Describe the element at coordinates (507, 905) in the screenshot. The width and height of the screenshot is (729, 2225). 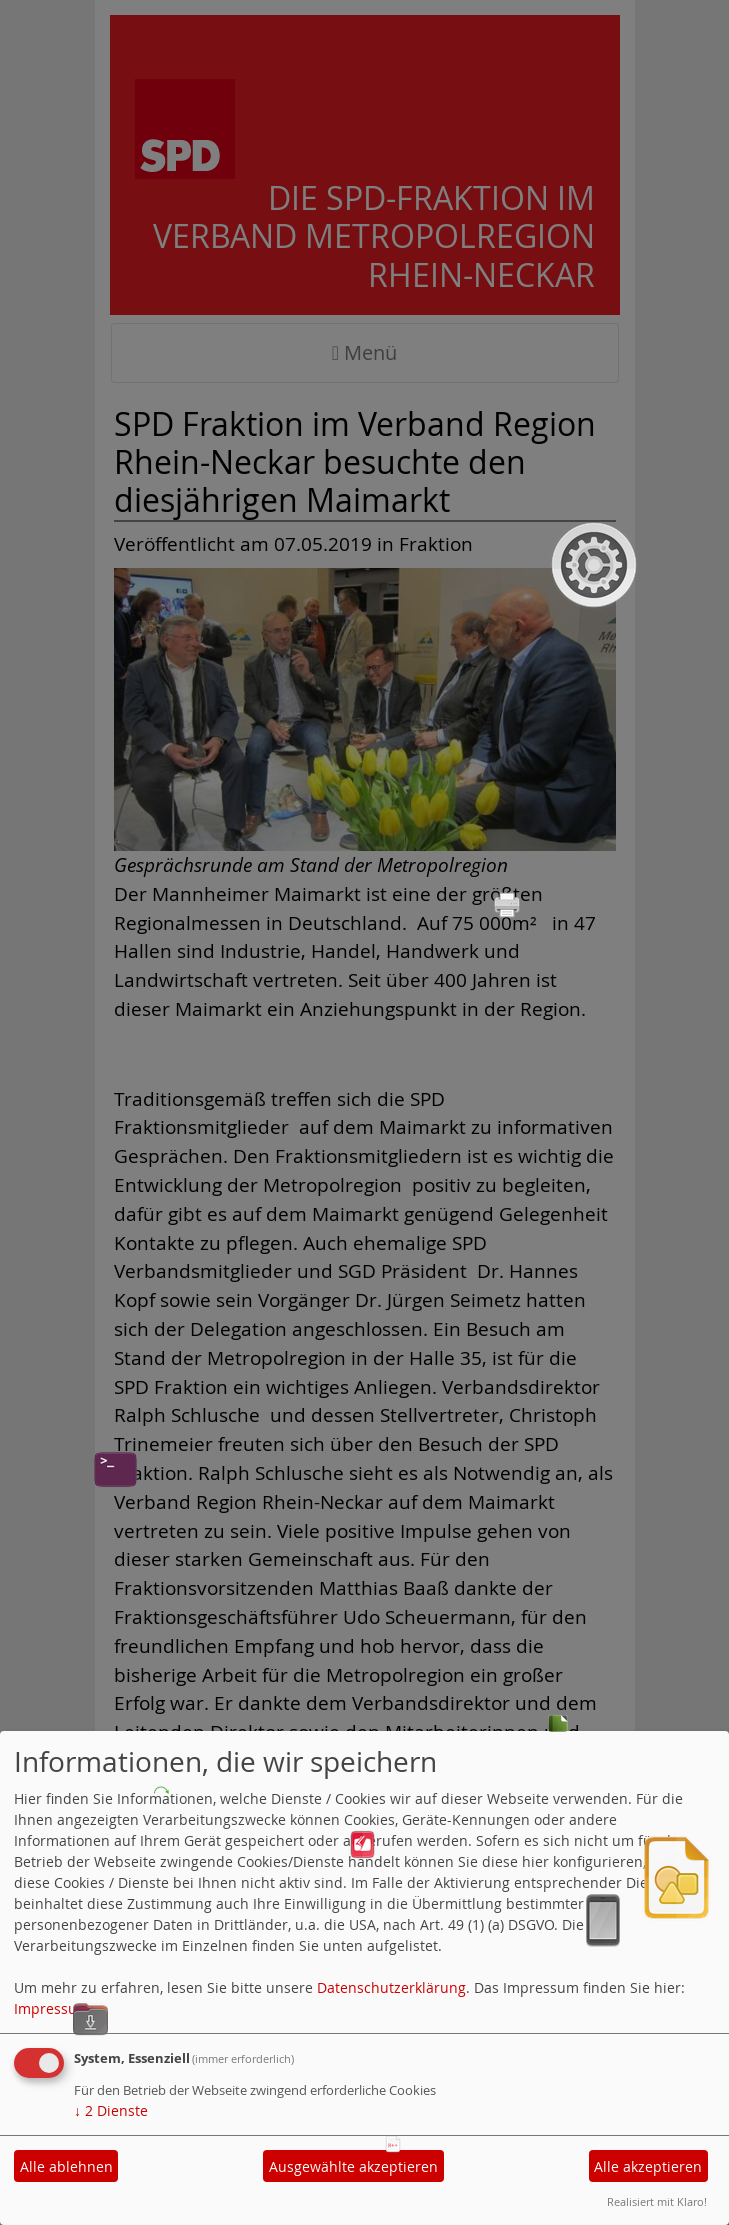
I see `print the current document` at that location.